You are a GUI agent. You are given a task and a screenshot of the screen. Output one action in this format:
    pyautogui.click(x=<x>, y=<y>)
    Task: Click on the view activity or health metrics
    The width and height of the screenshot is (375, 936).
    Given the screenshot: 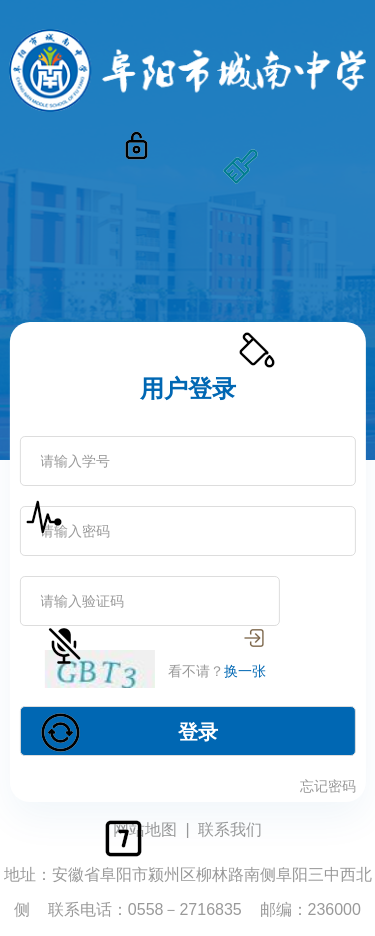 What is the action you would take?
    pyautogui.click(x=44, y=517)
    